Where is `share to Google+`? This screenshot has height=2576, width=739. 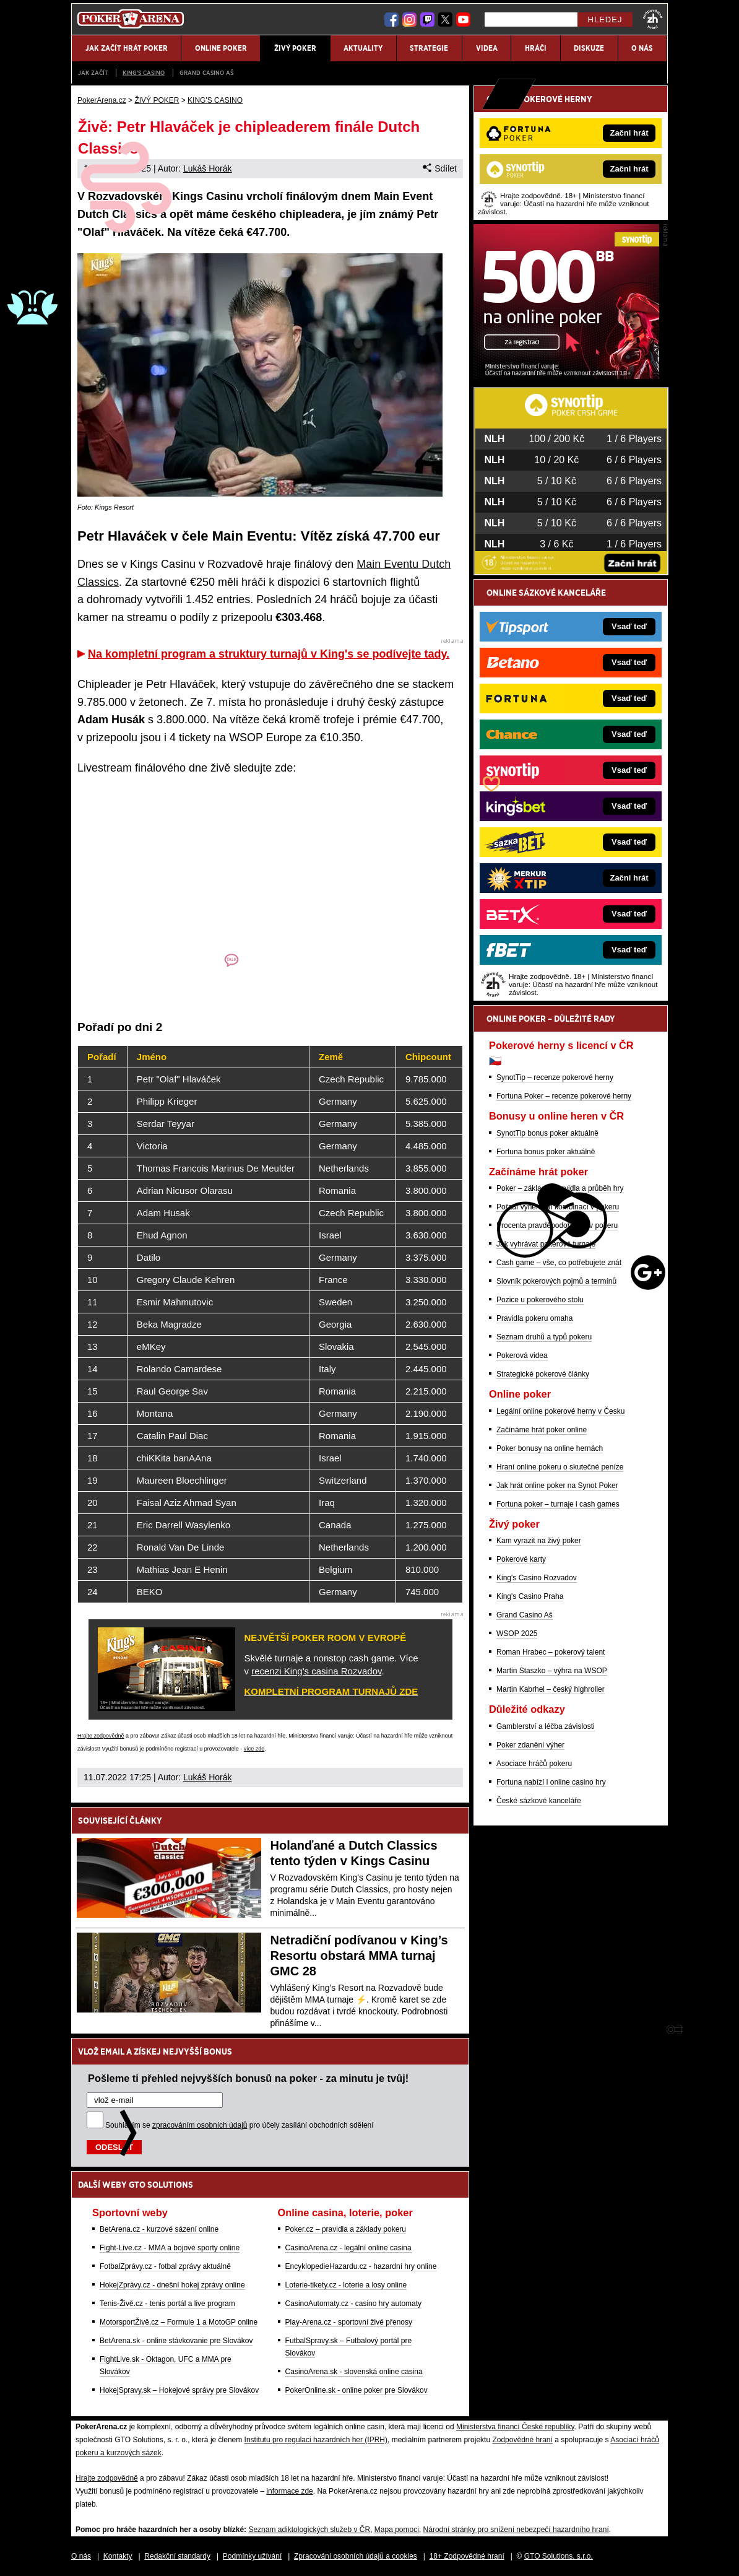
share to Google+ is located at coordinates (648, 1273).